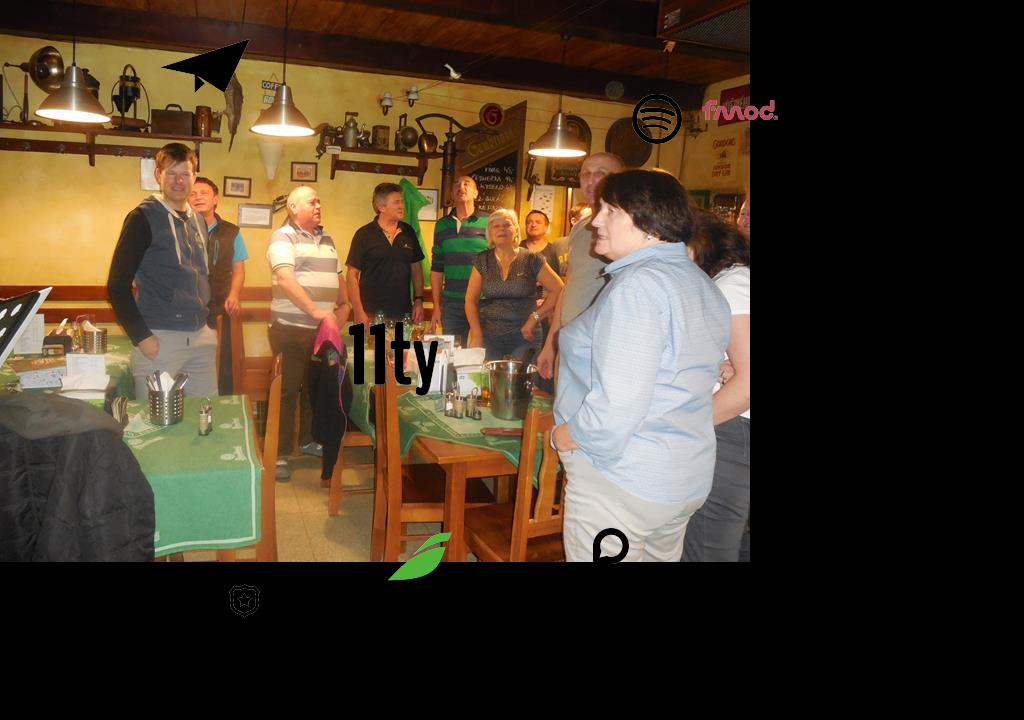  Describe the element at coordinates (419, 556) in the screenshot. I see `iberia airlines app or website` at that location.